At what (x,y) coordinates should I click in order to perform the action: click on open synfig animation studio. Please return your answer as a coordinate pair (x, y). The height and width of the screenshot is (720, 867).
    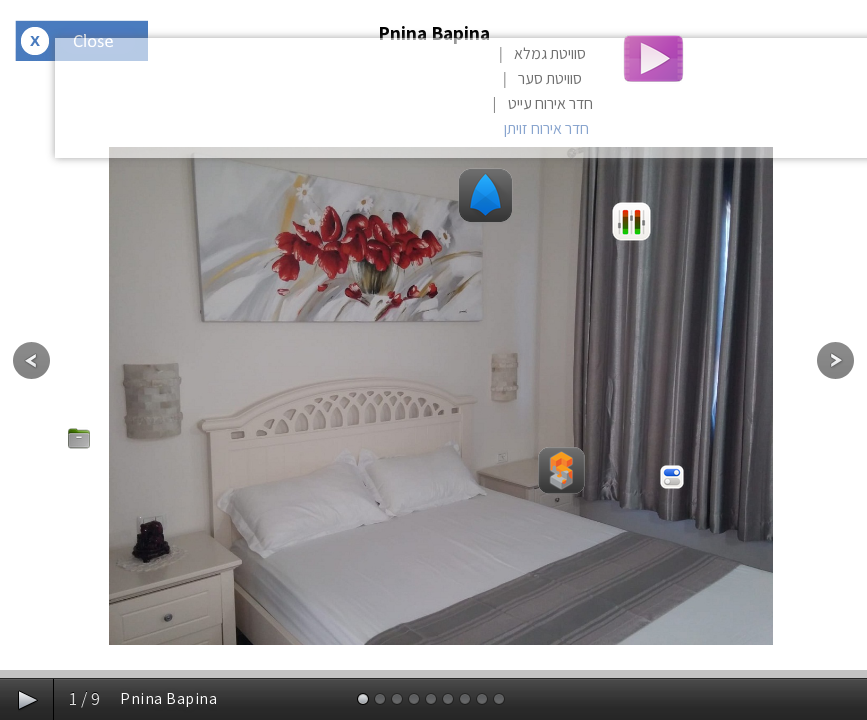
    Looking at the image, I should click on (485, 195).